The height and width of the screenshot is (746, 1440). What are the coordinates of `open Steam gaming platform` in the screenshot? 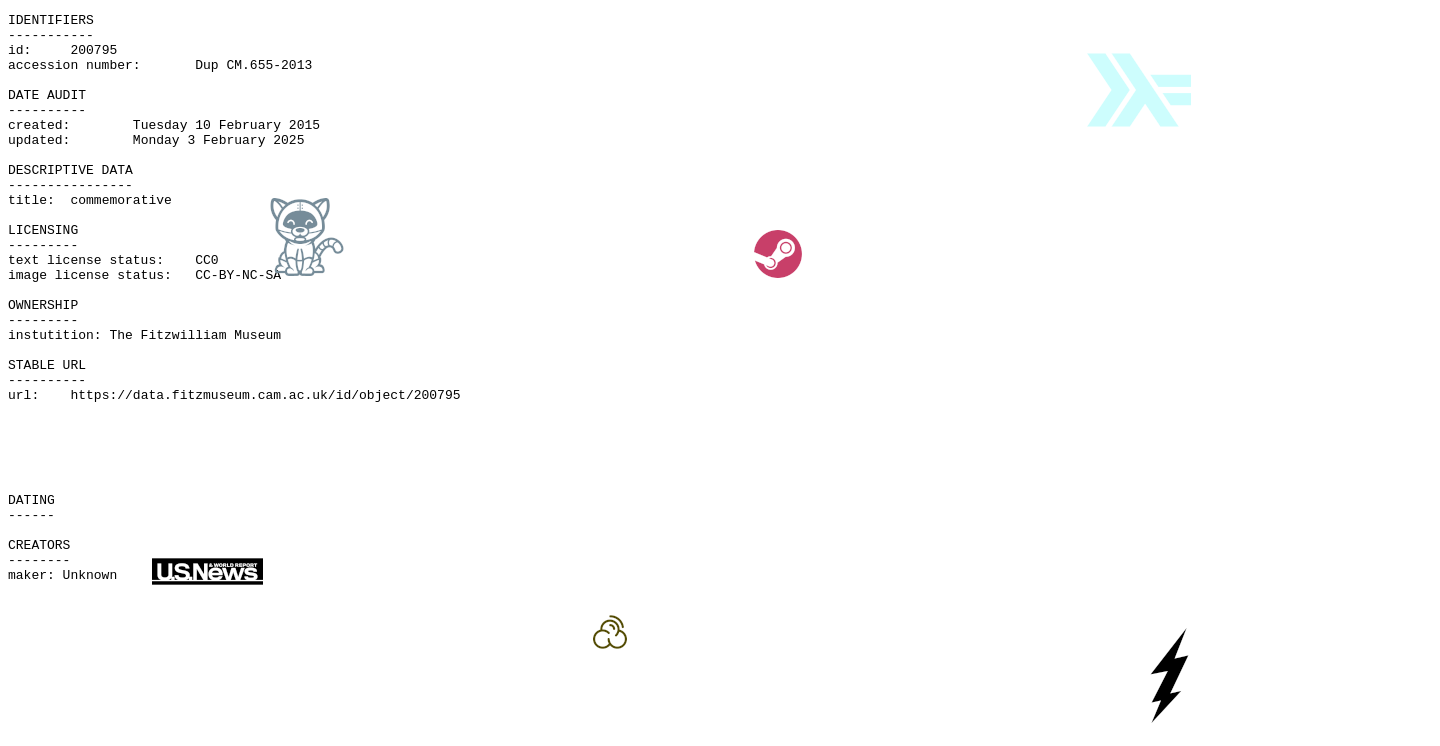 It's located at (778, 254).